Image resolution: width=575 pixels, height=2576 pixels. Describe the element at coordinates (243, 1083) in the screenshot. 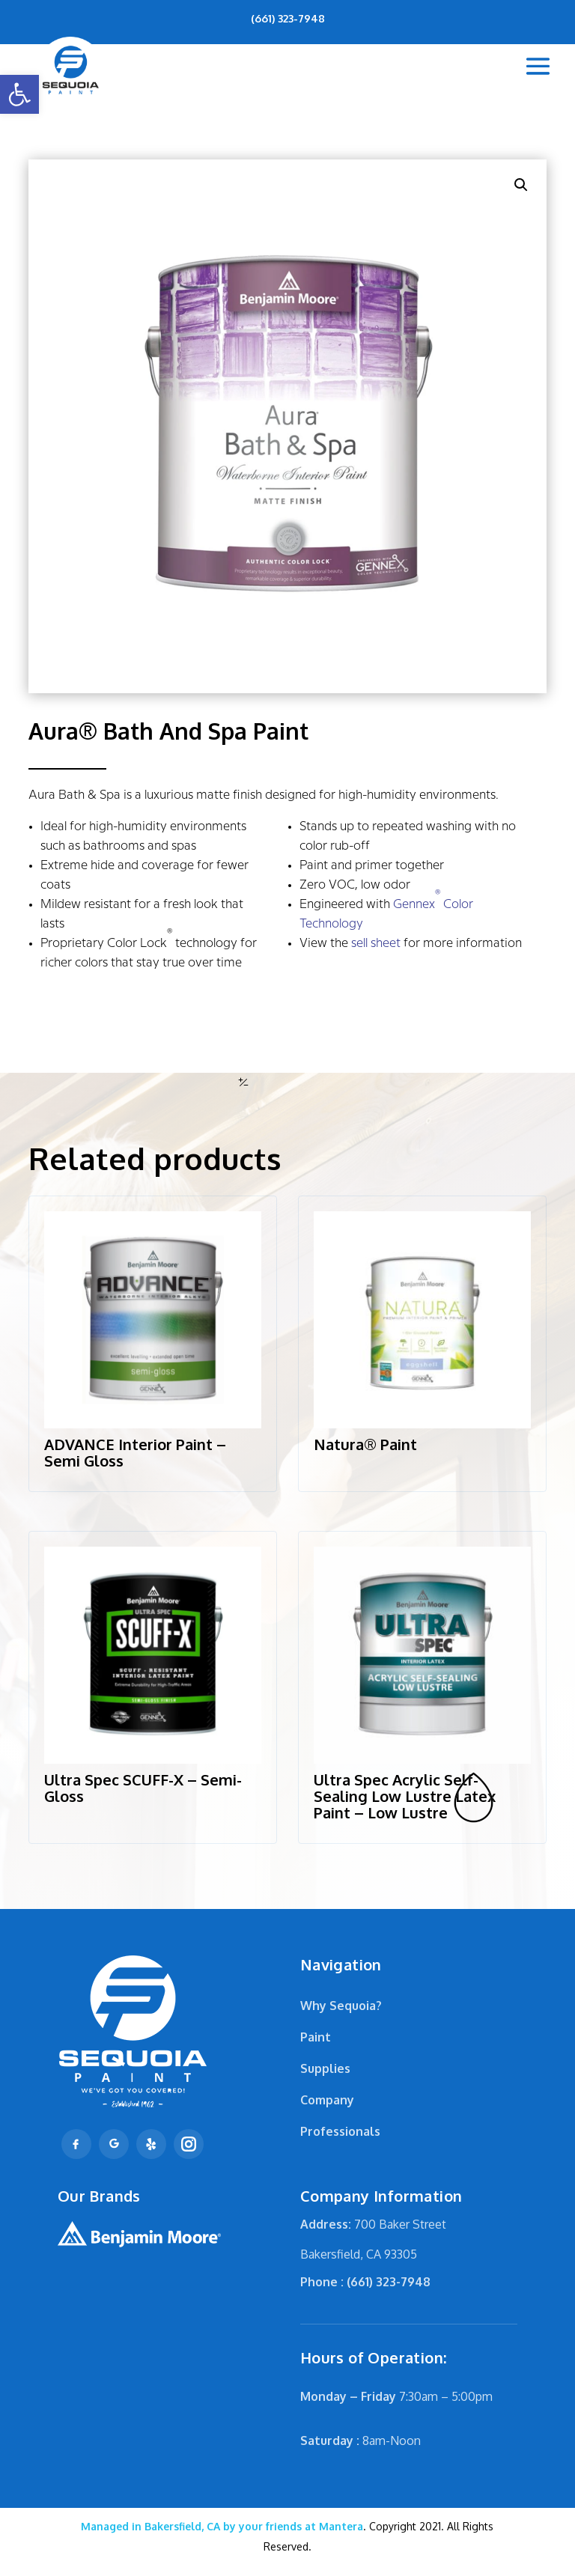

I see `toggle between adding or subtracting values` at that location.